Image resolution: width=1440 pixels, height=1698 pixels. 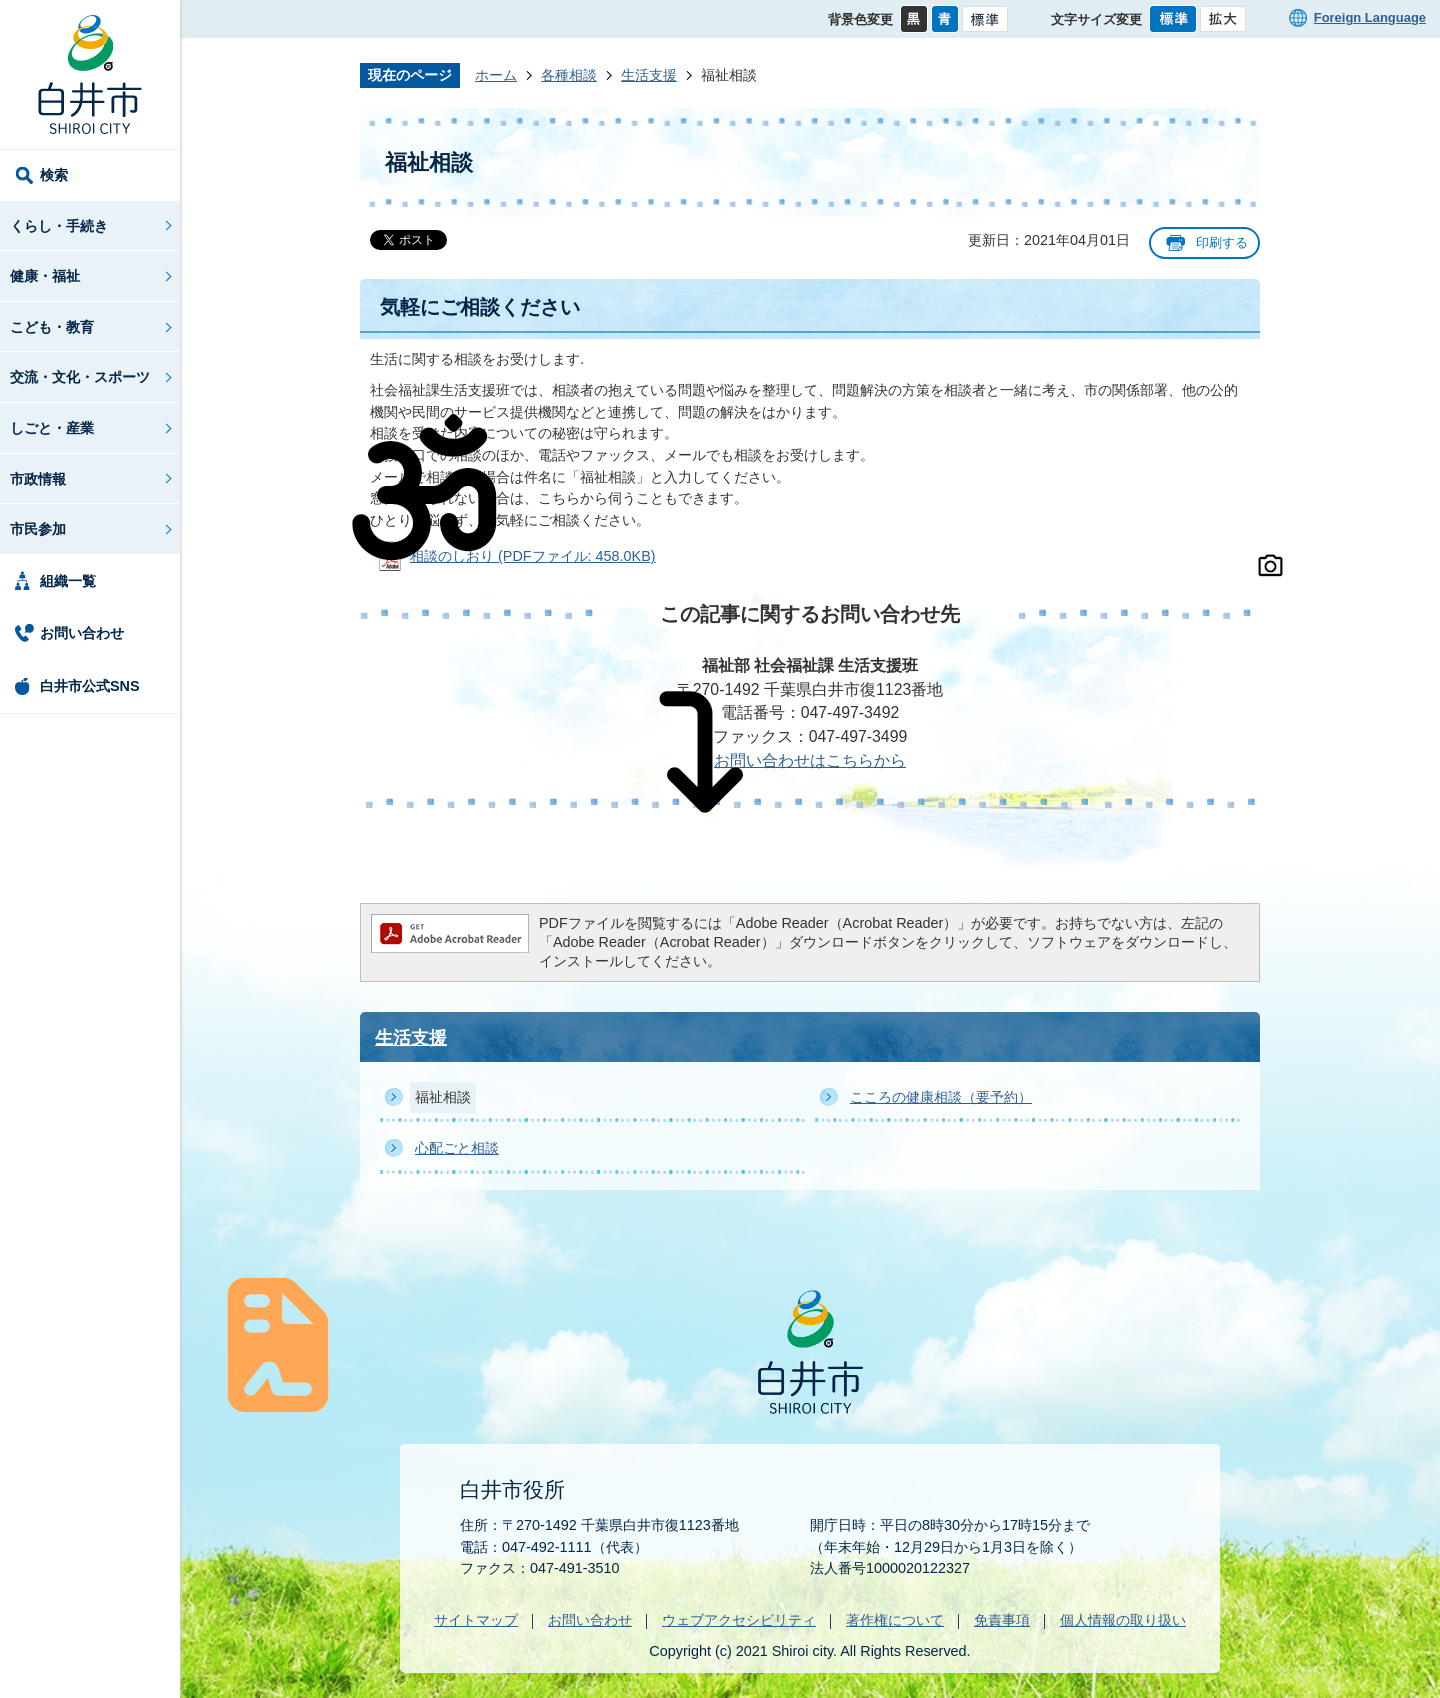 I want to click on indicates hinduism or spiritual content, so click(x=422, y=486).